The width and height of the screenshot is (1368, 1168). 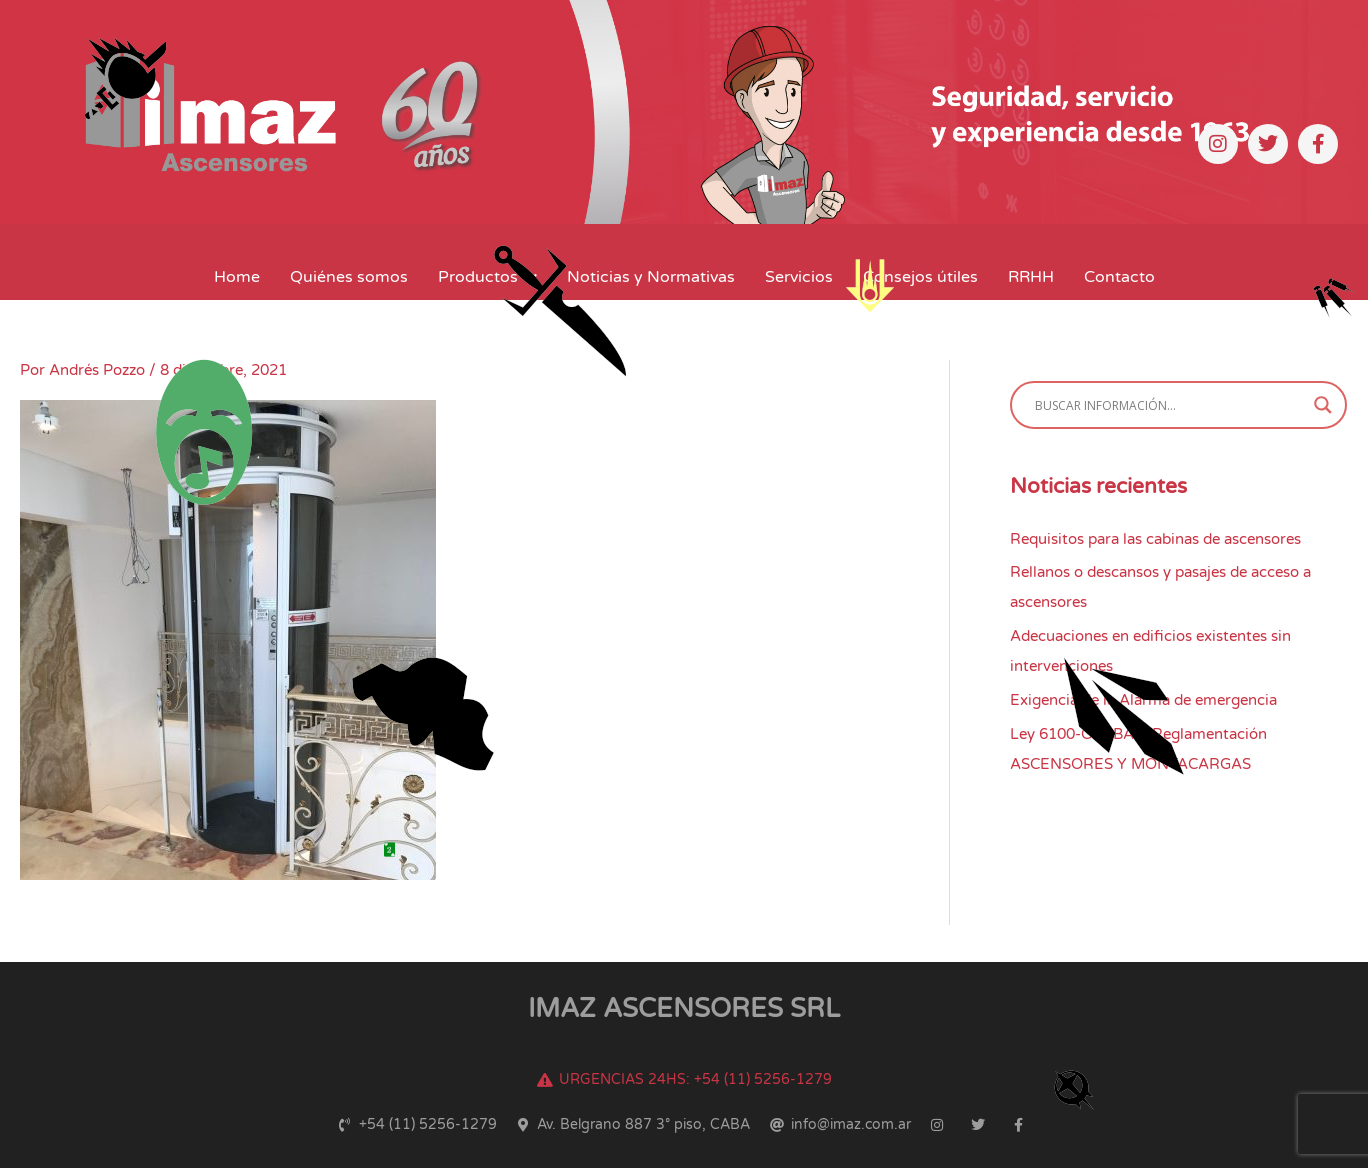 What do you see at coordinates (389, 849) in the screenshot?
I see `two of hearts playing card` at bounding box center [389, 849].